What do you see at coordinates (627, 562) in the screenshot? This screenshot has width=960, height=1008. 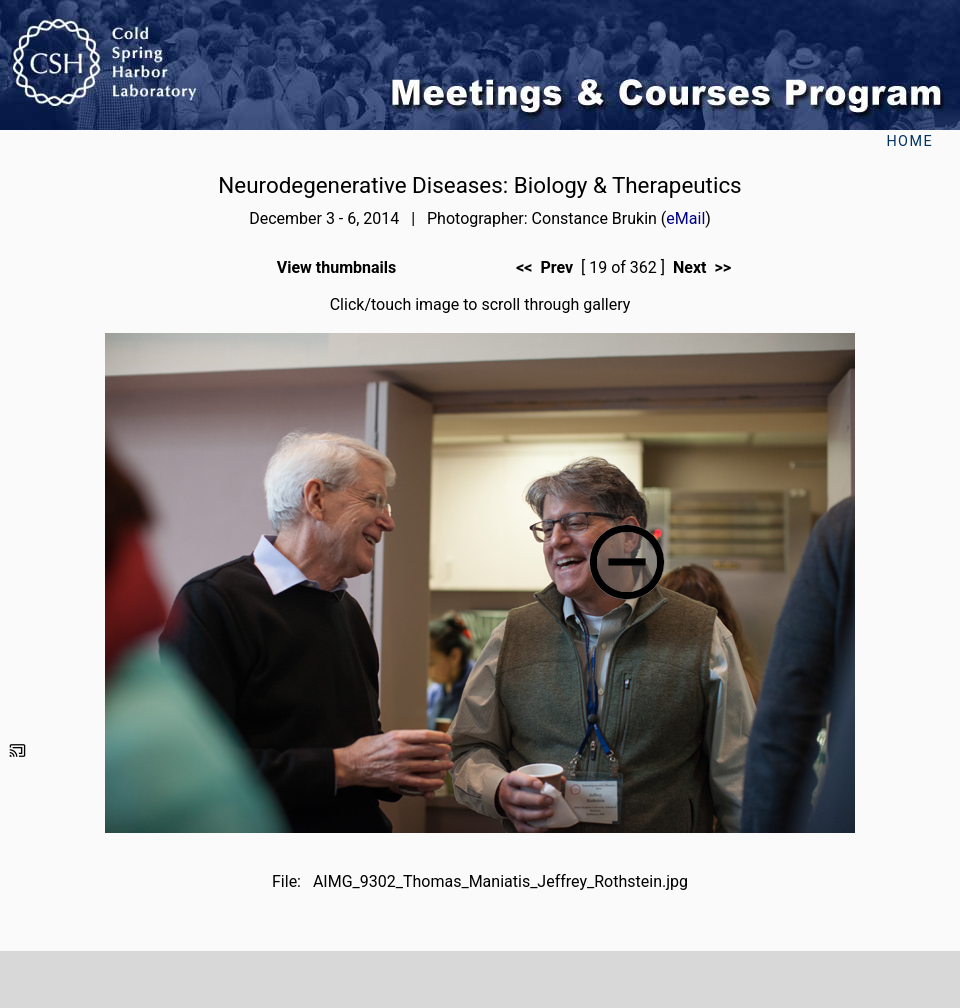 I see `remove an item from a list` at bounding box center [627, 562].